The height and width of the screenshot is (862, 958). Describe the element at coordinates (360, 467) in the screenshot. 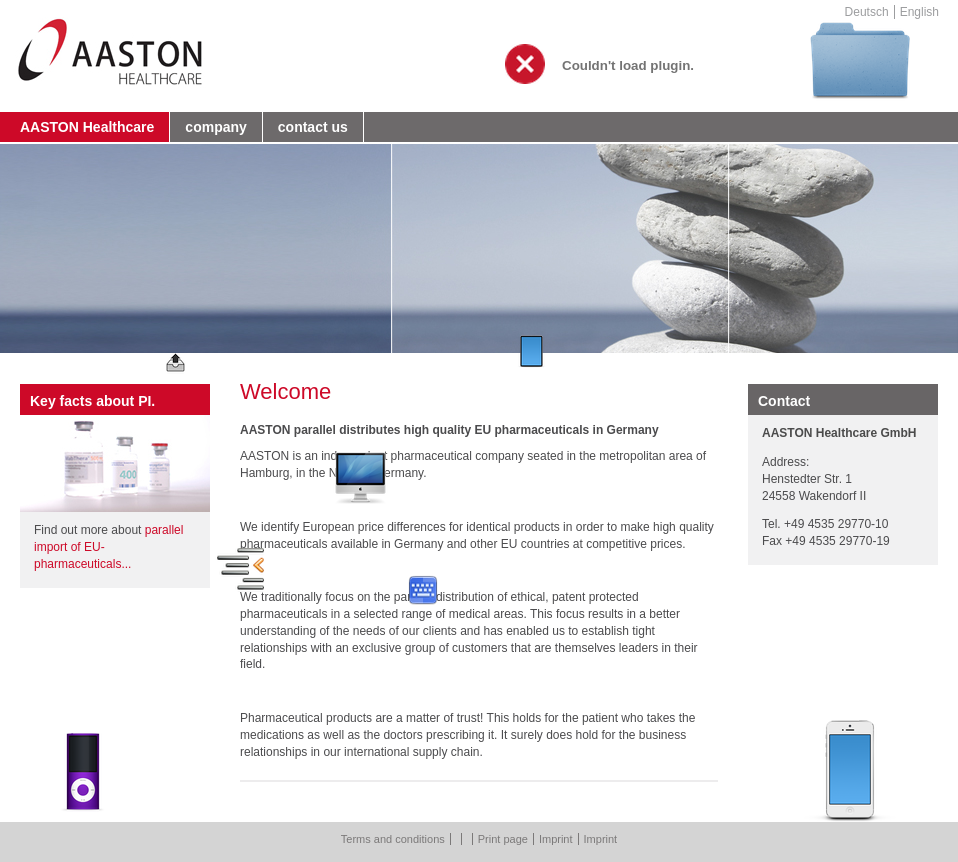

I see `represents an iMac desktop computer` at that location.